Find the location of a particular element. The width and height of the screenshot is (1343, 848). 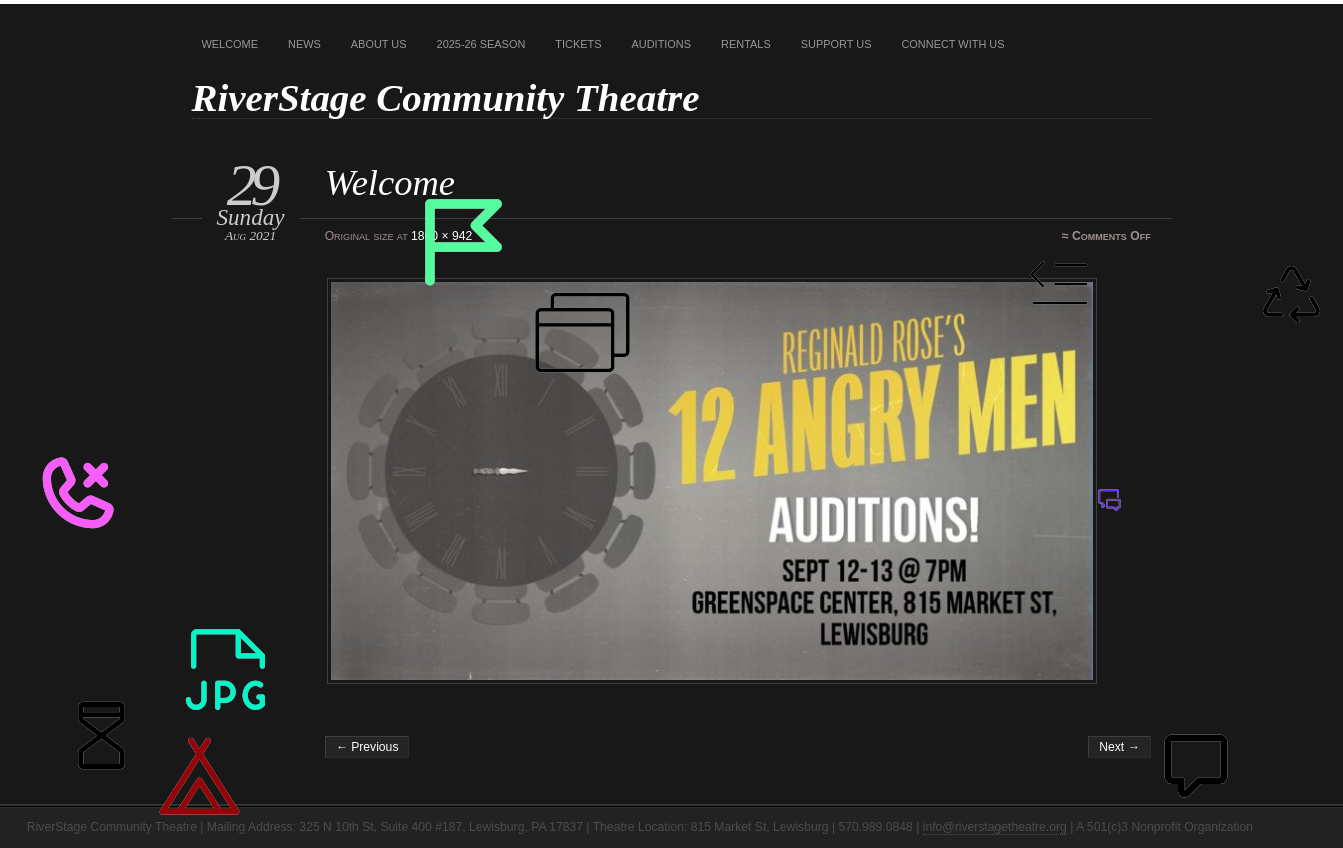

decrease text indentation is located at coordinates (1060, 284).